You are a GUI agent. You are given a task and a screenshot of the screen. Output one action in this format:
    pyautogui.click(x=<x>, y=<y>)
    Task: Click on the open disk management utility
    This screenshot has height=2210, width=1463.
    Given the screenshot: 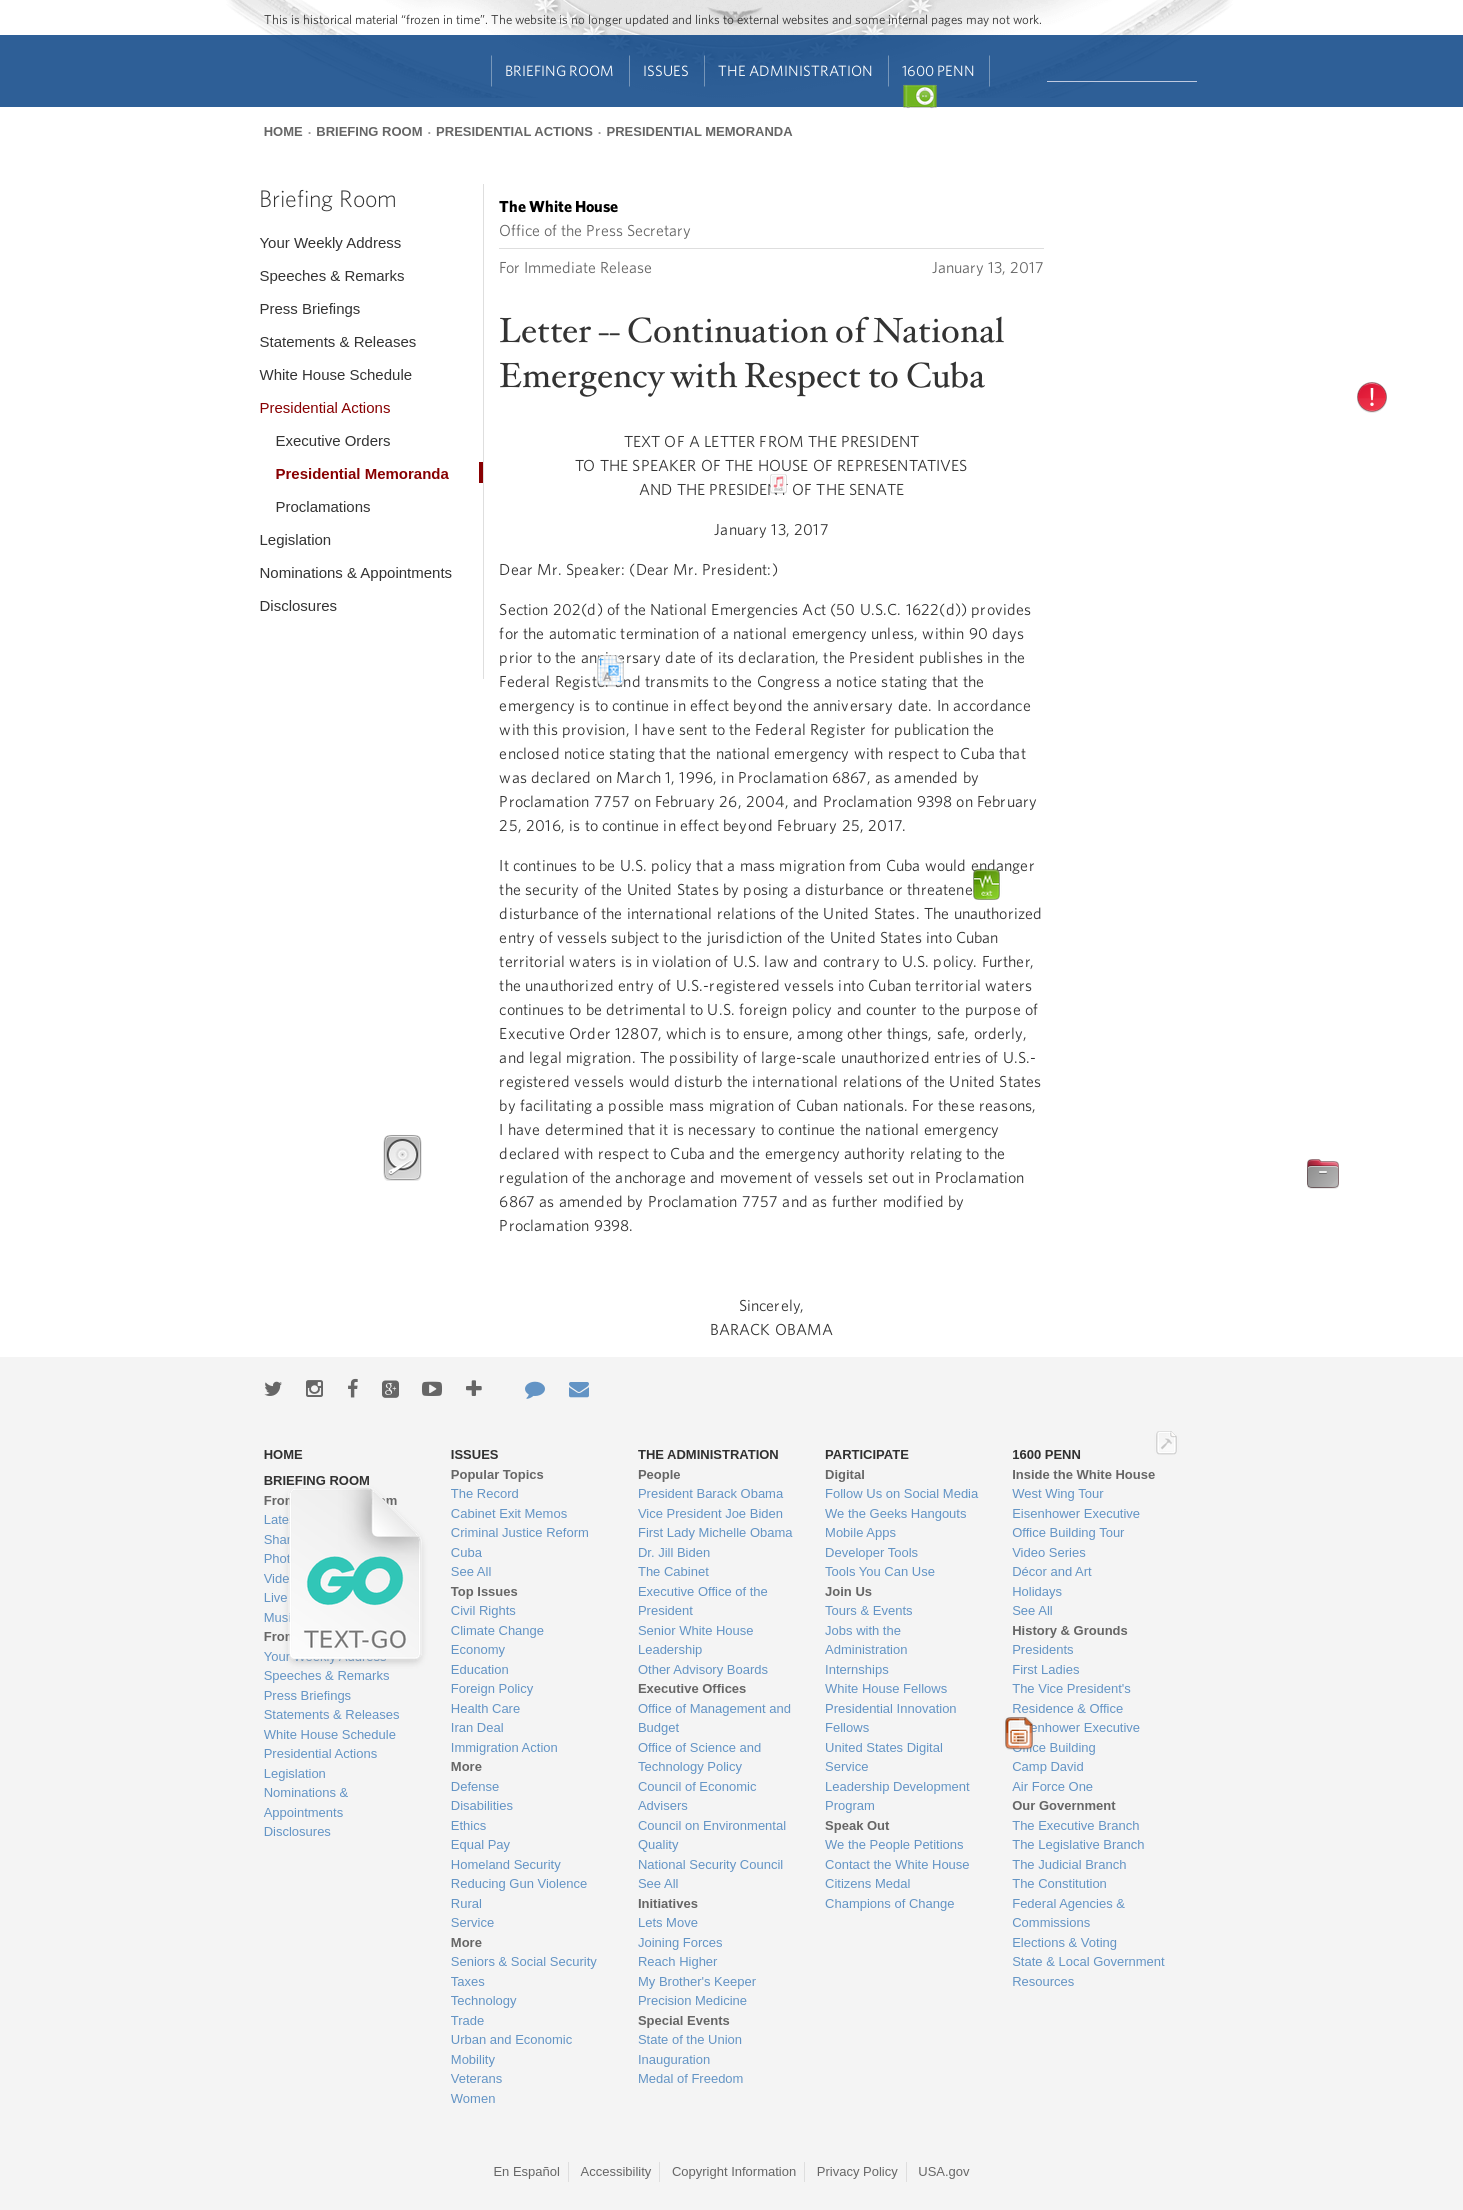 What is the action you would take?
    pyautogui.click(x=402, y=1157)
    